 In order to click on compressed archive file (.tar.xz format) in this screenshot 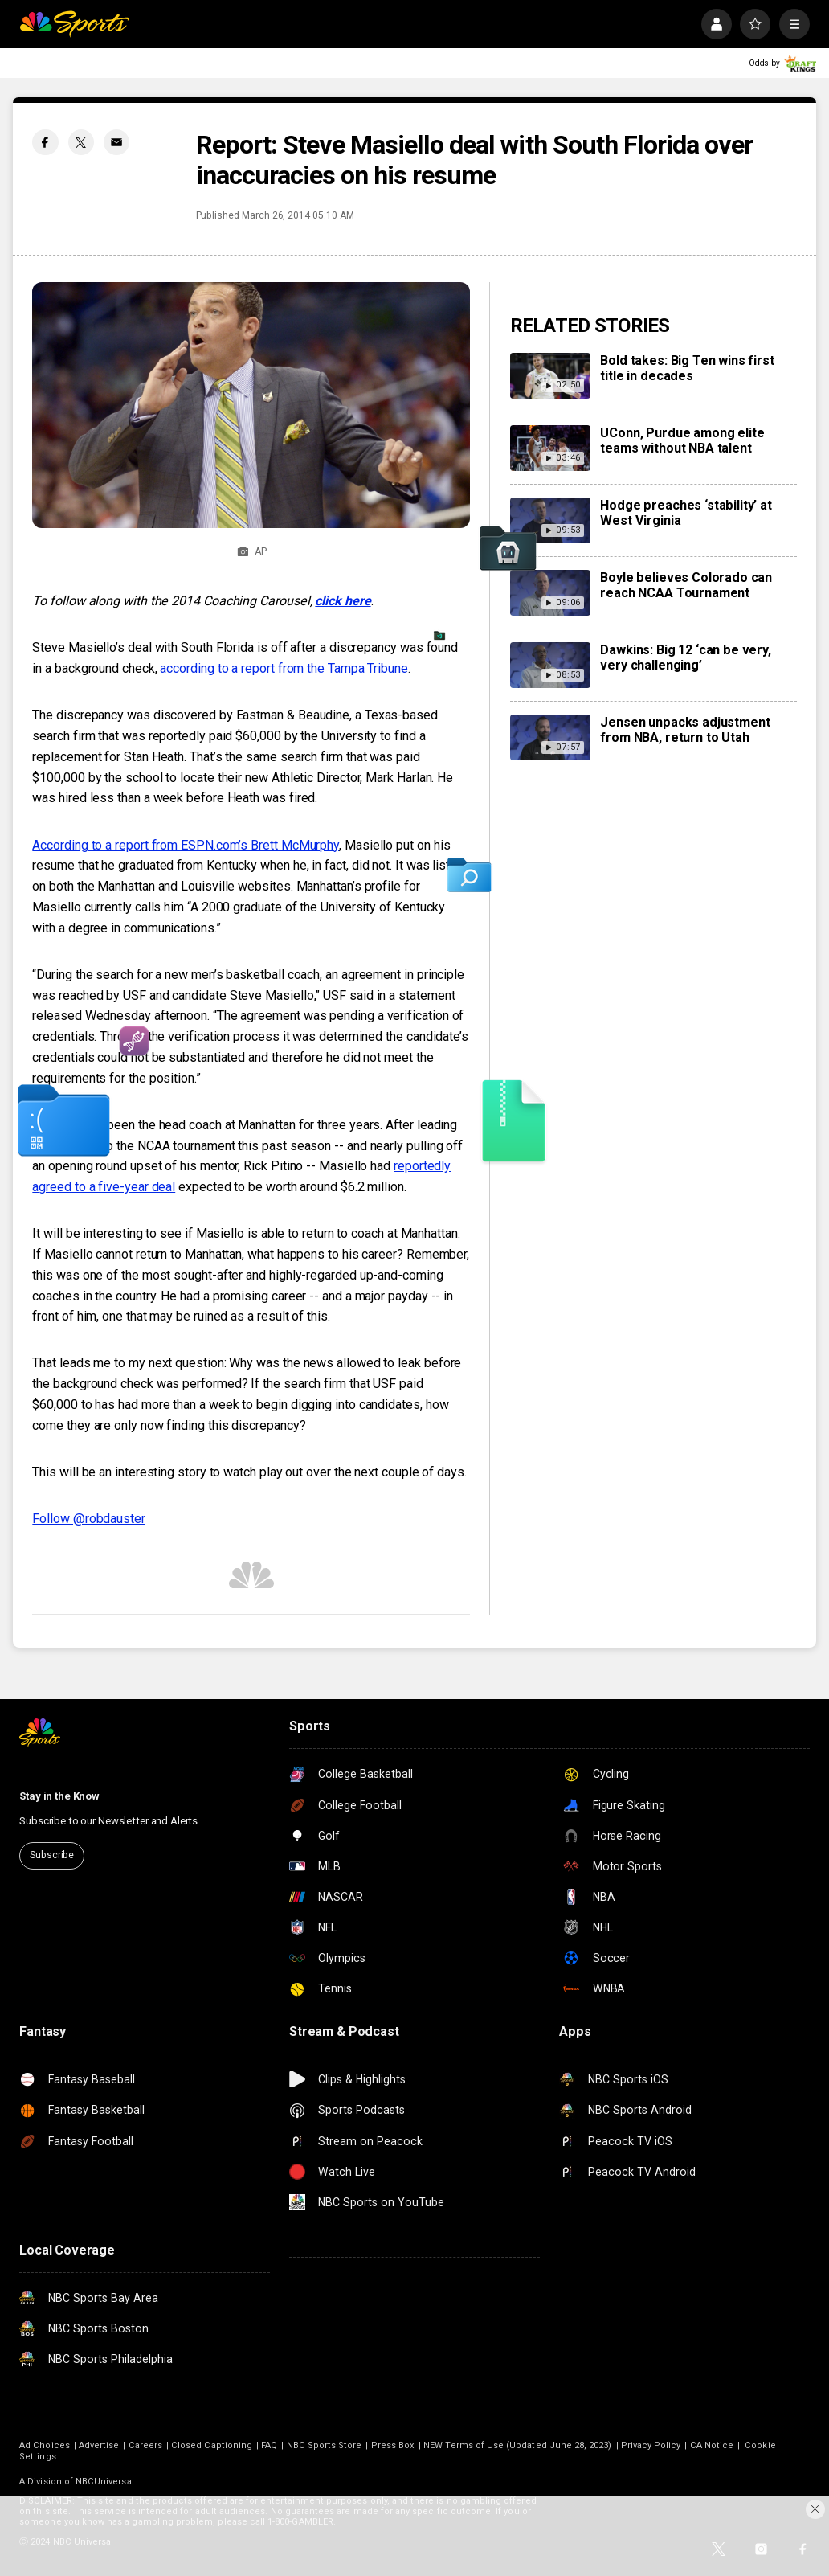, I will do `click(513, 1122)`.